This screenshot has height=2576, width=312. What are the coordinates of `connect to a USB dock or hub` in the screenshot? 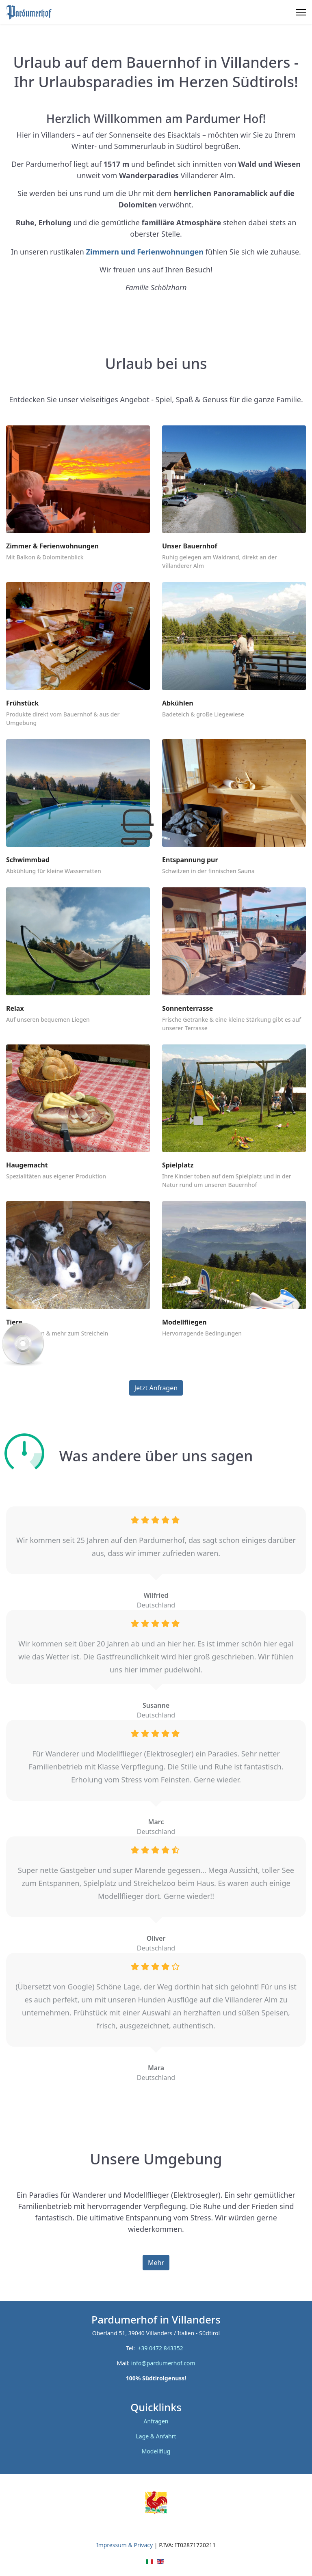 It's located at (137, 826).